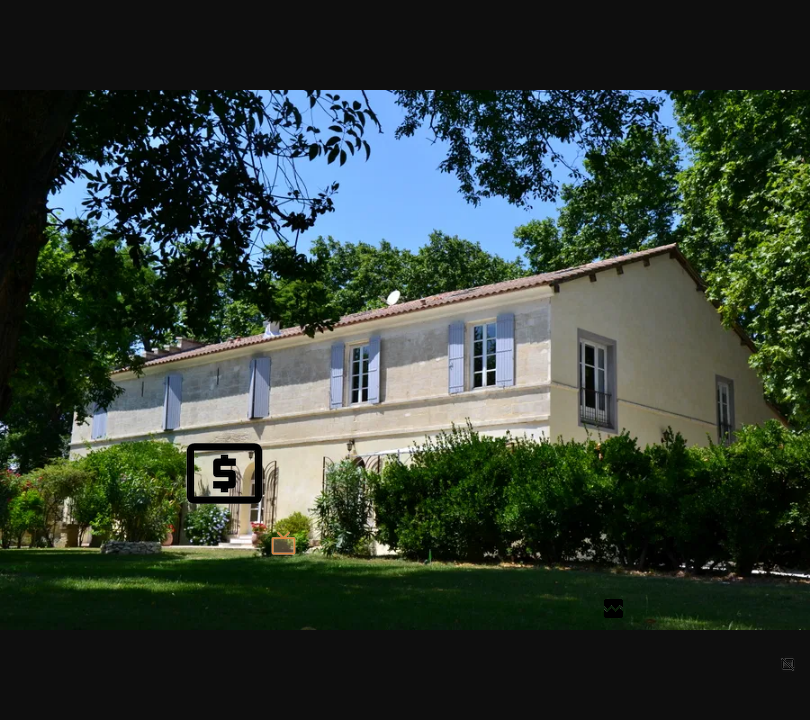  Describe the element at coordinates (224, 473) in the screenshot. I see `find nearby ATMs or cash machines` at that location.